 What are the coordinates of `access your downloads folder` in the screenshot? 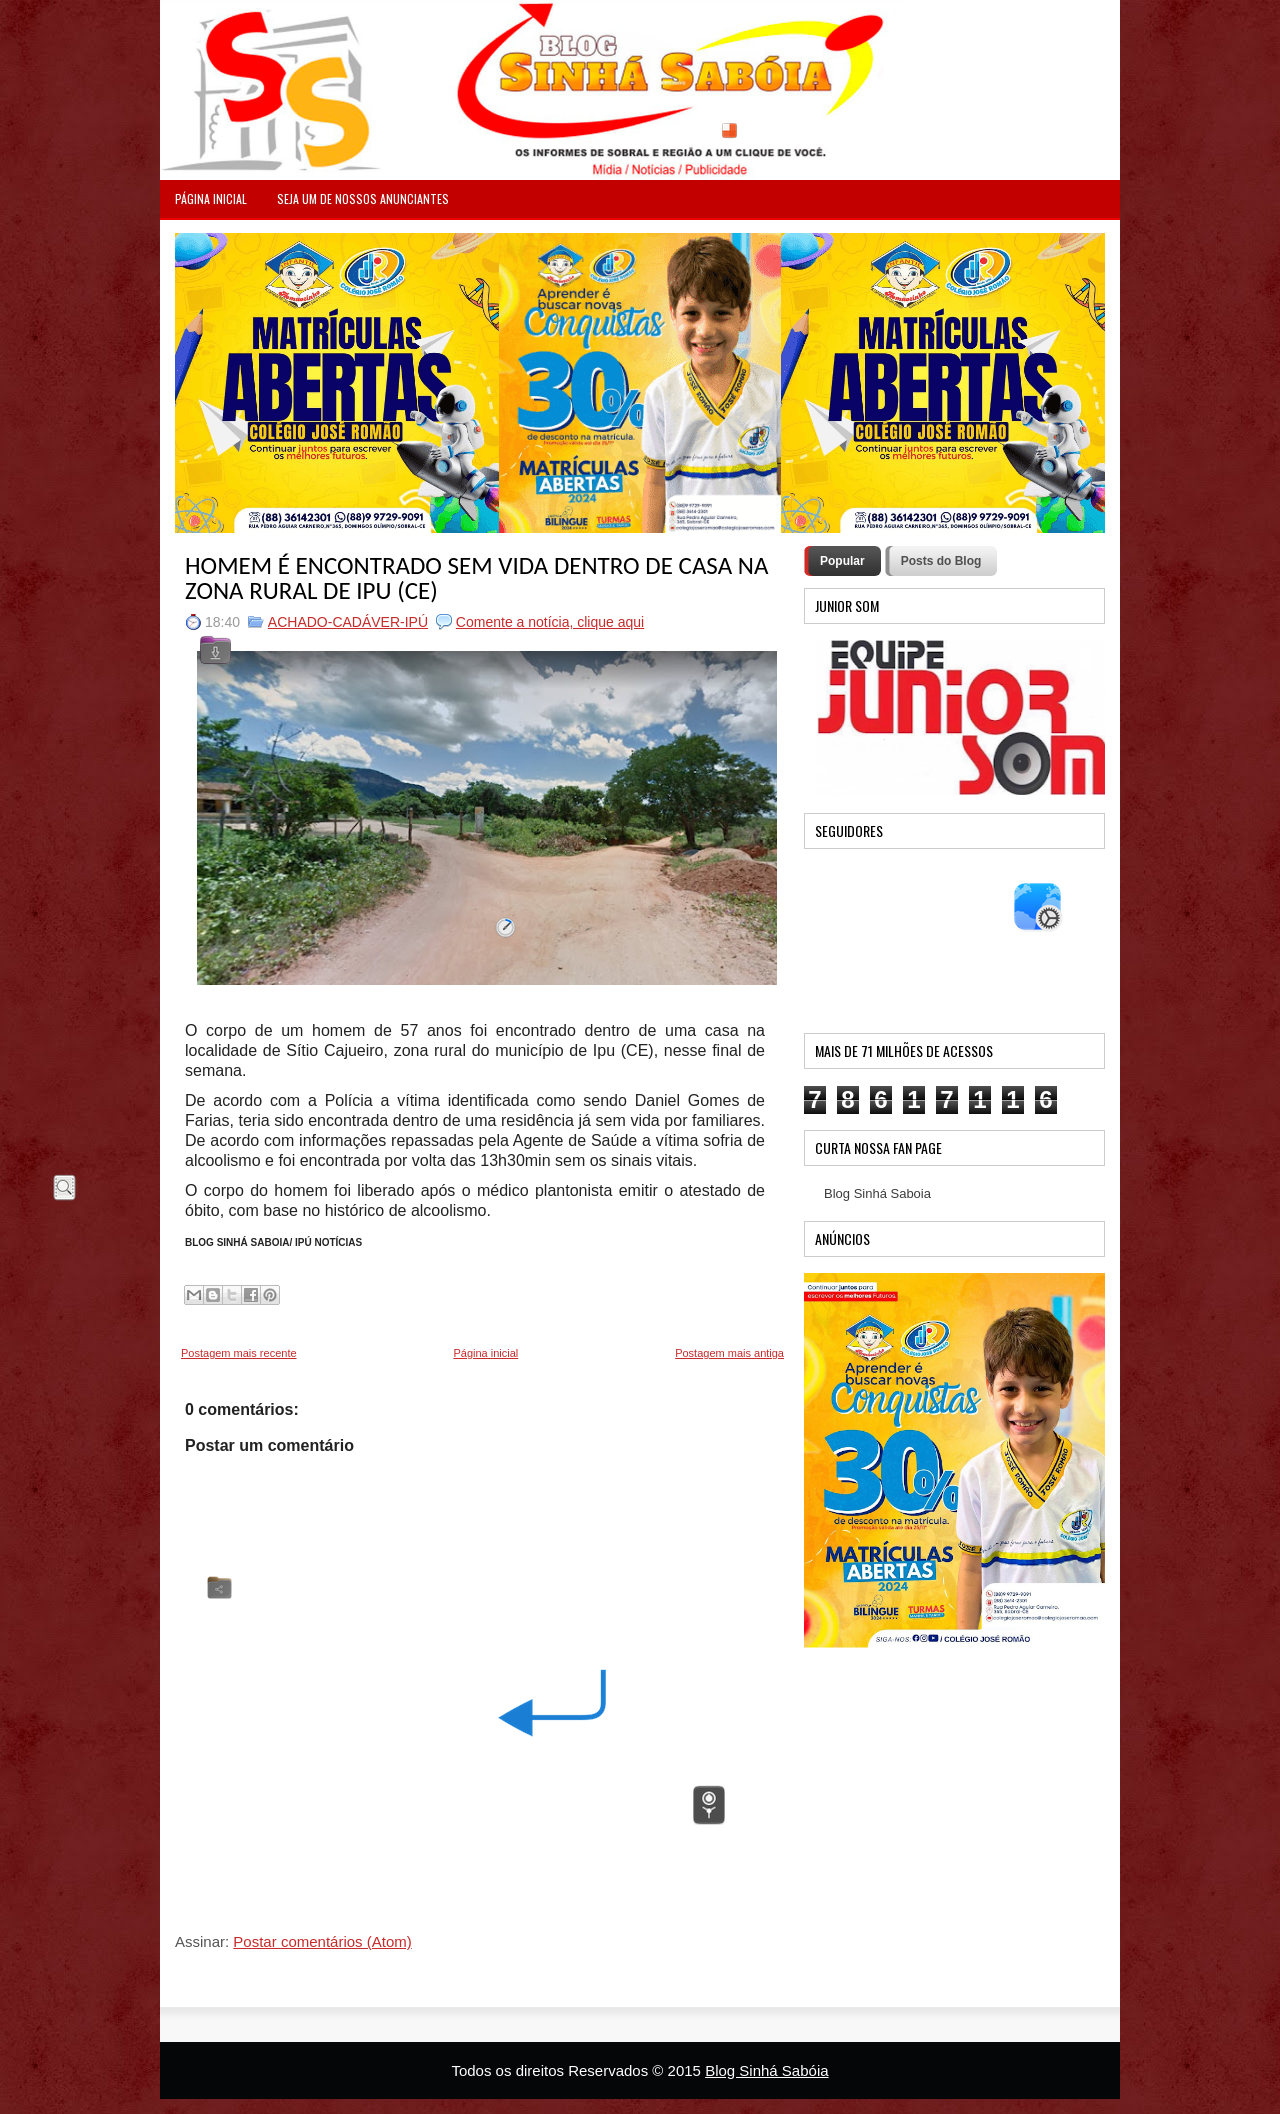 It's located at (215, 649).